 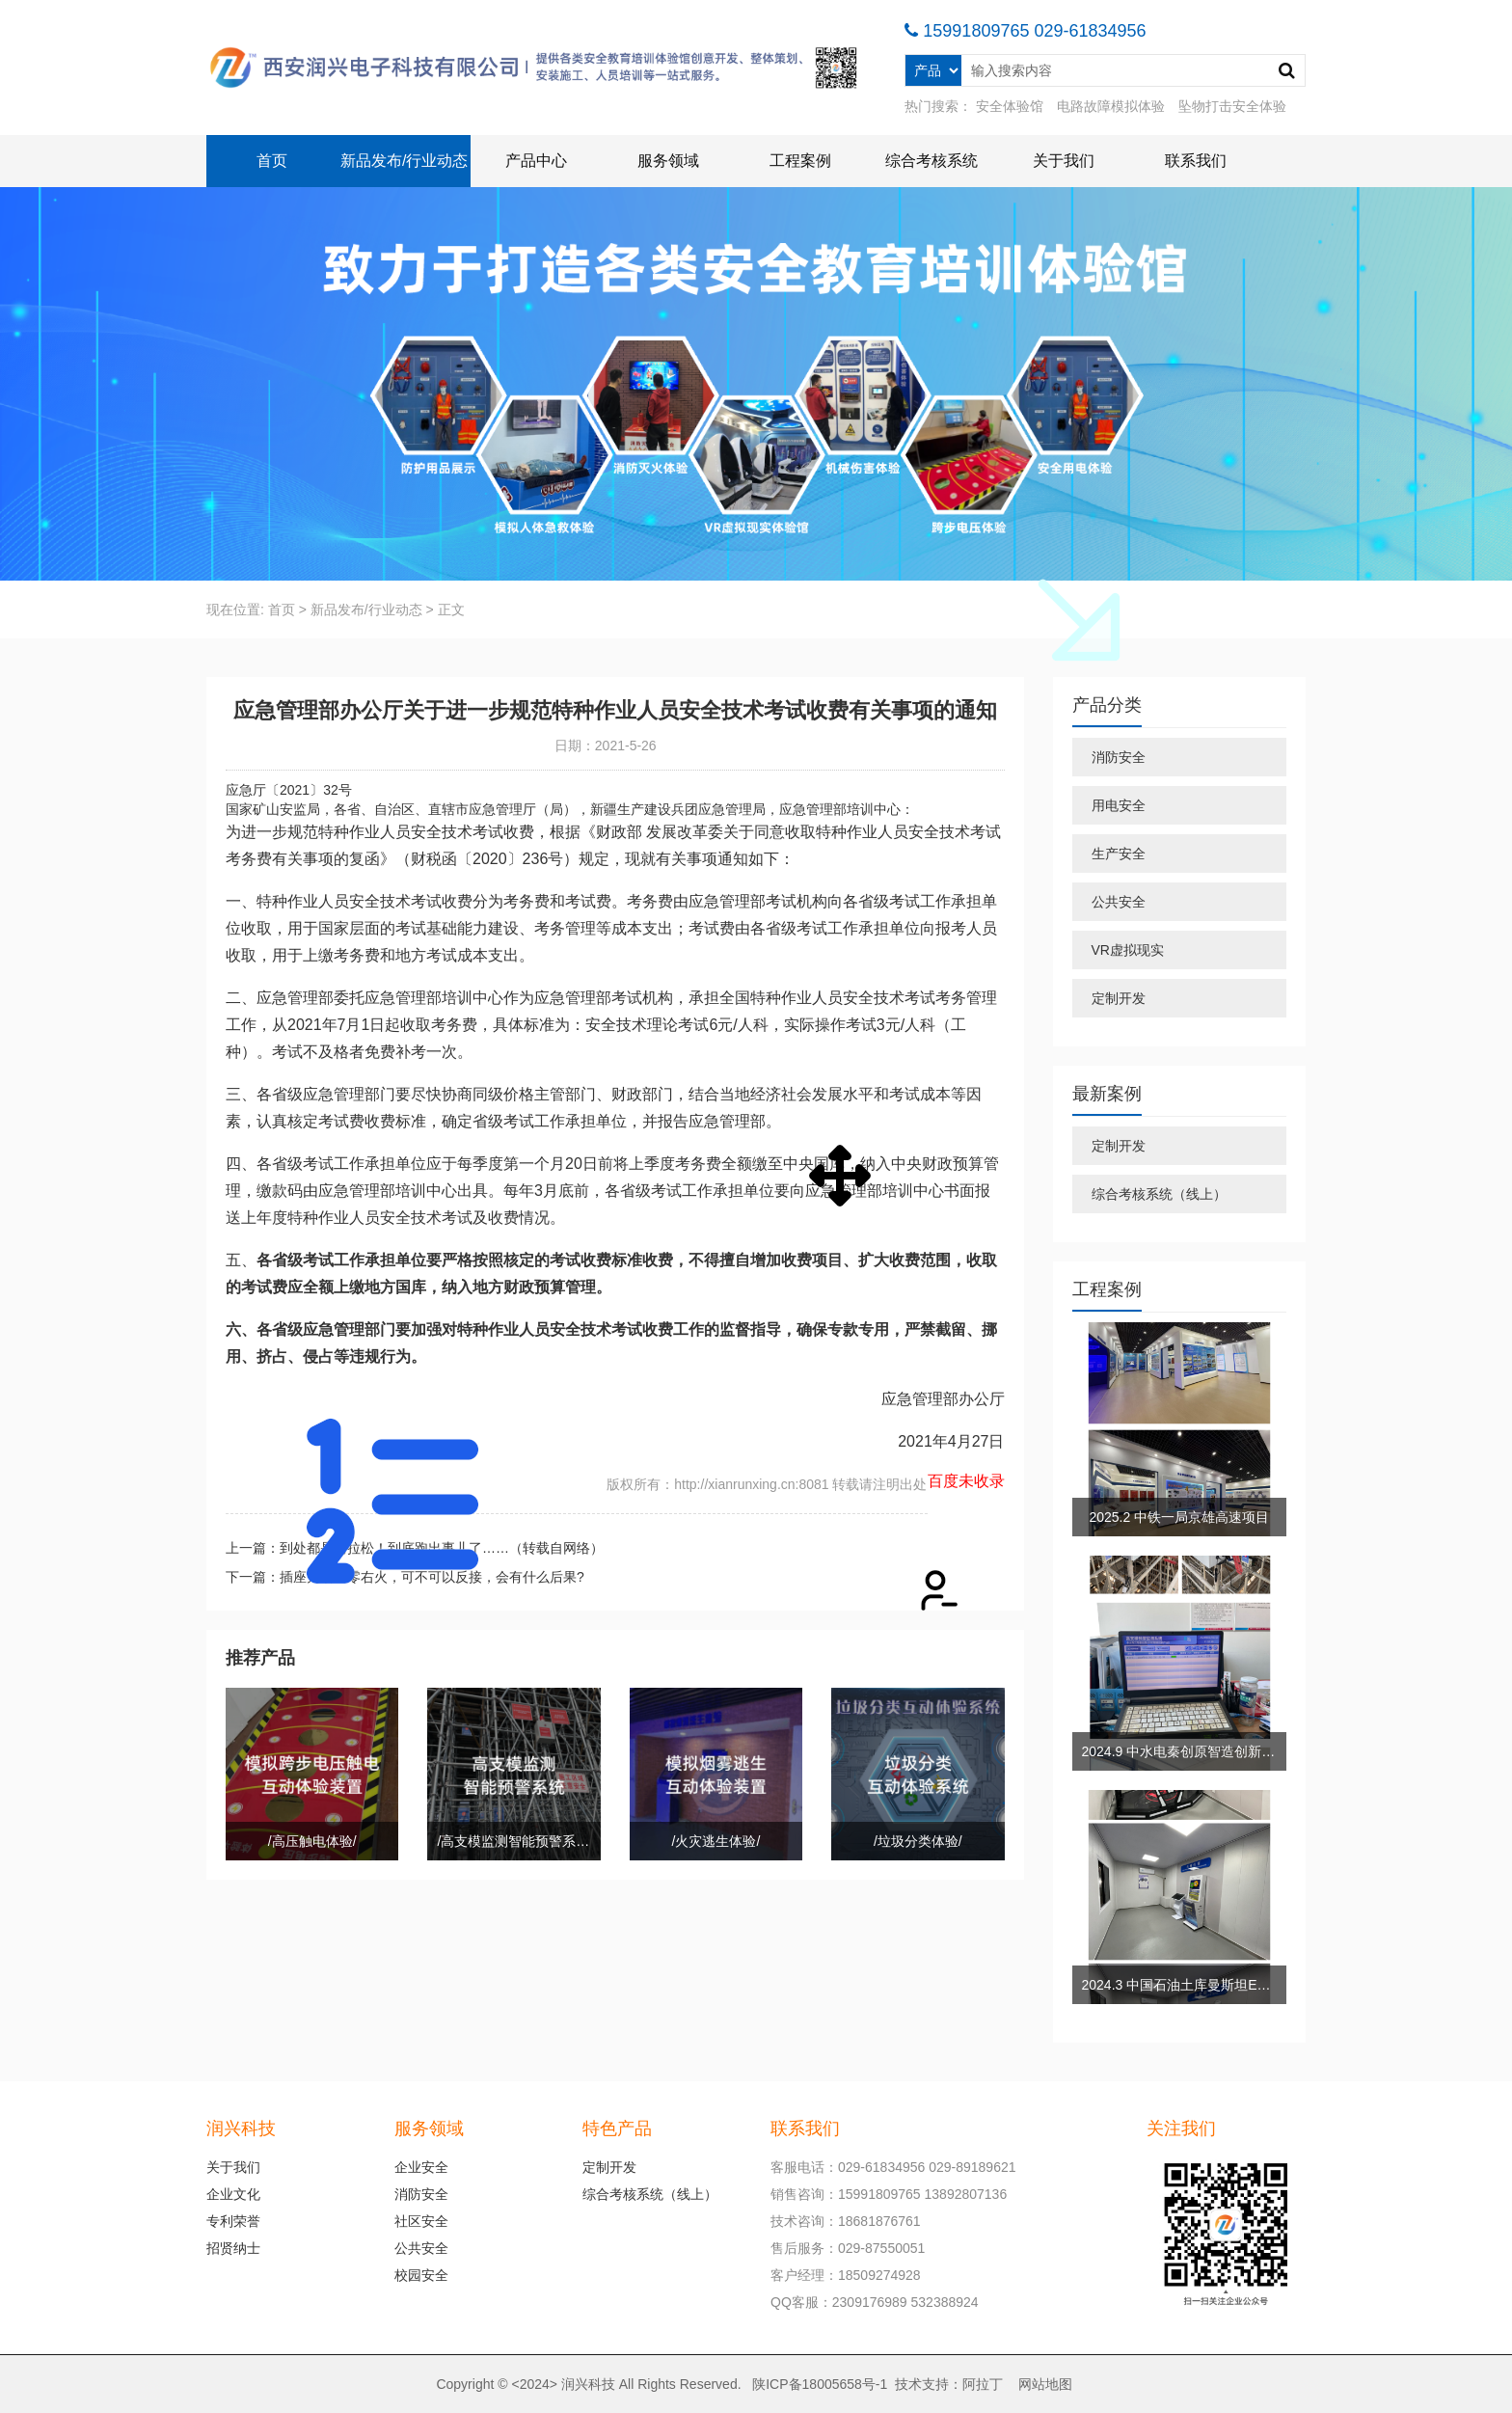 What do you see at coordinates (840, 1176) in the screenshot?
I see `move or drag an element freely` at bounding box center [840, 1176].